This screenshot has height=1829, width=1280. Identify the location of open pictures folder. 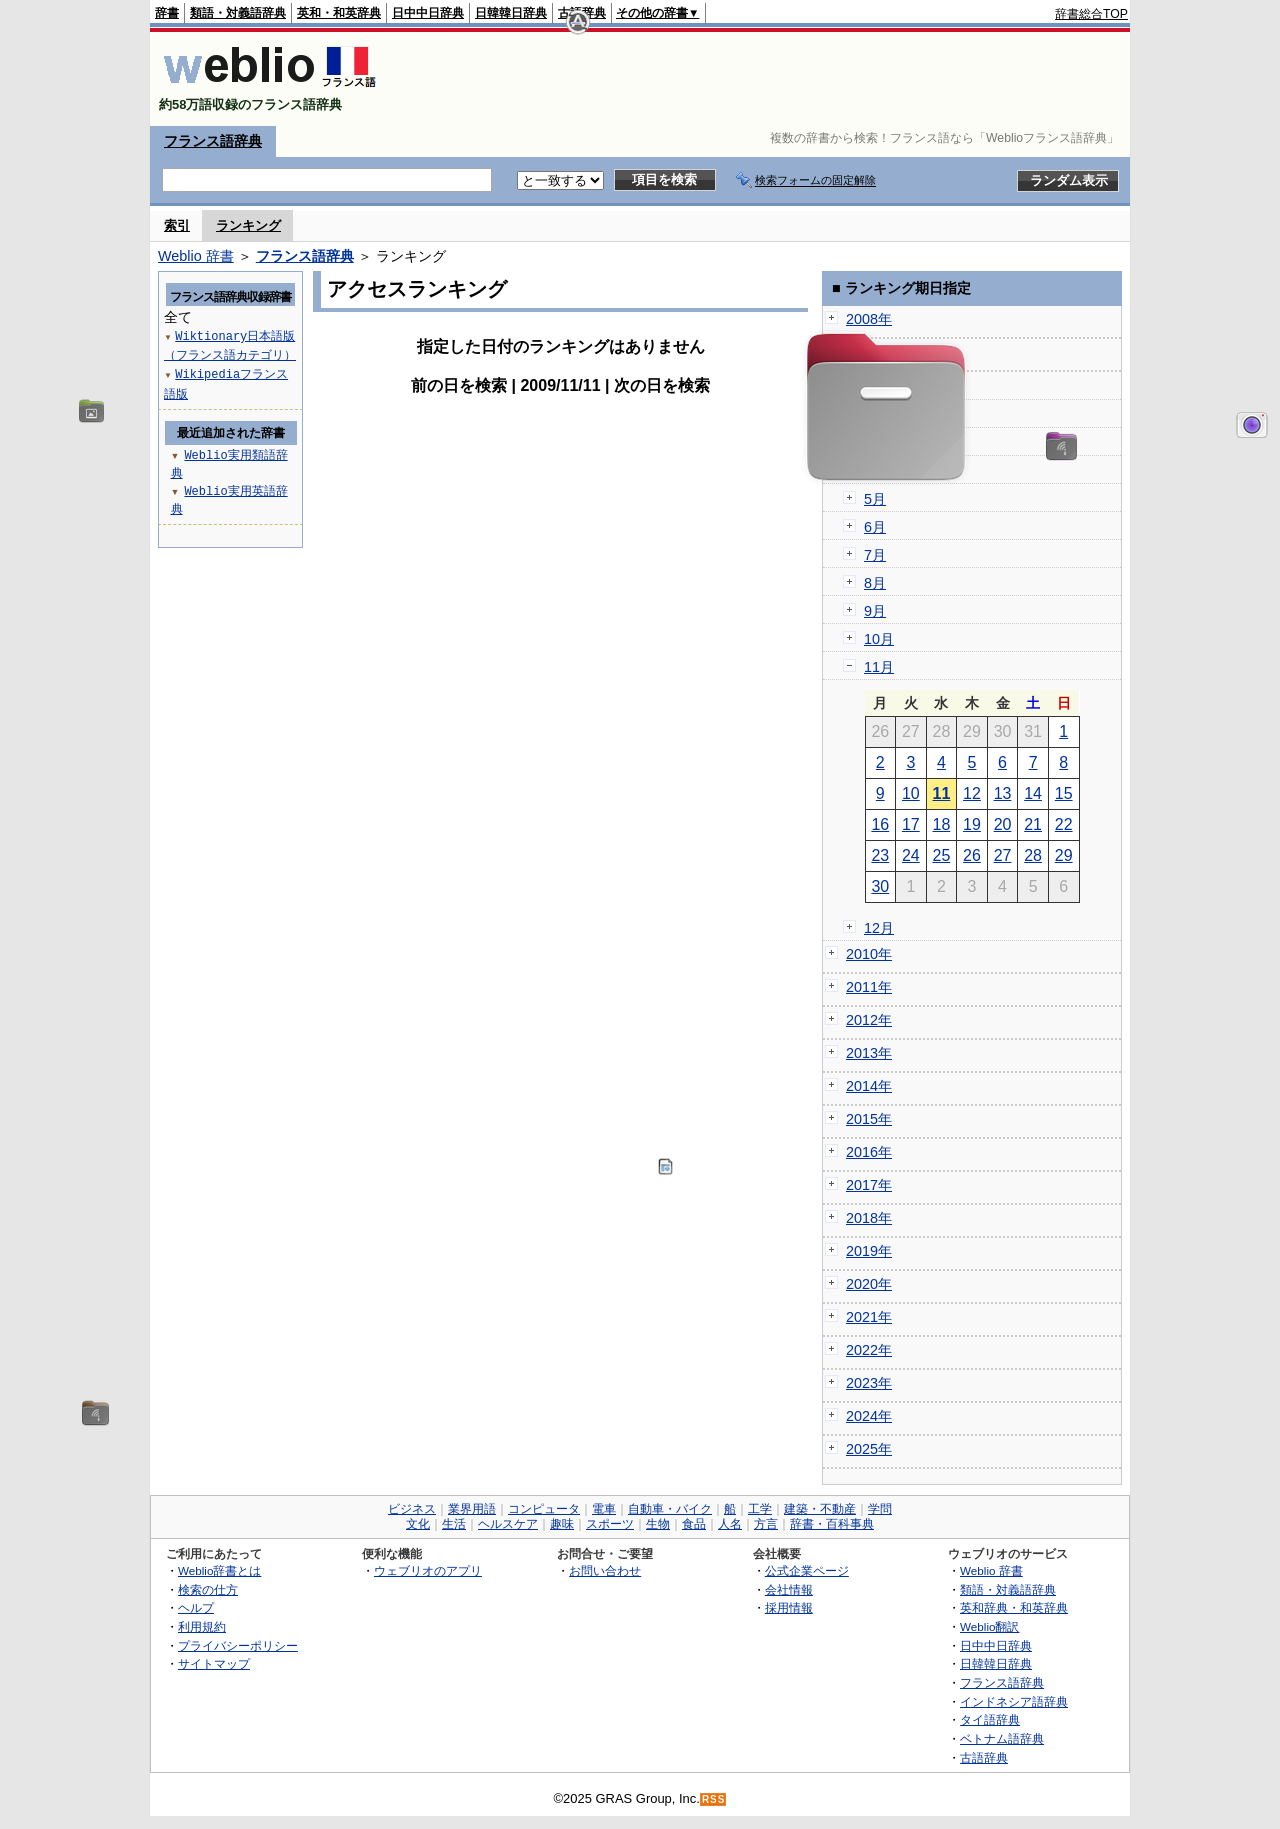
(91, 410).